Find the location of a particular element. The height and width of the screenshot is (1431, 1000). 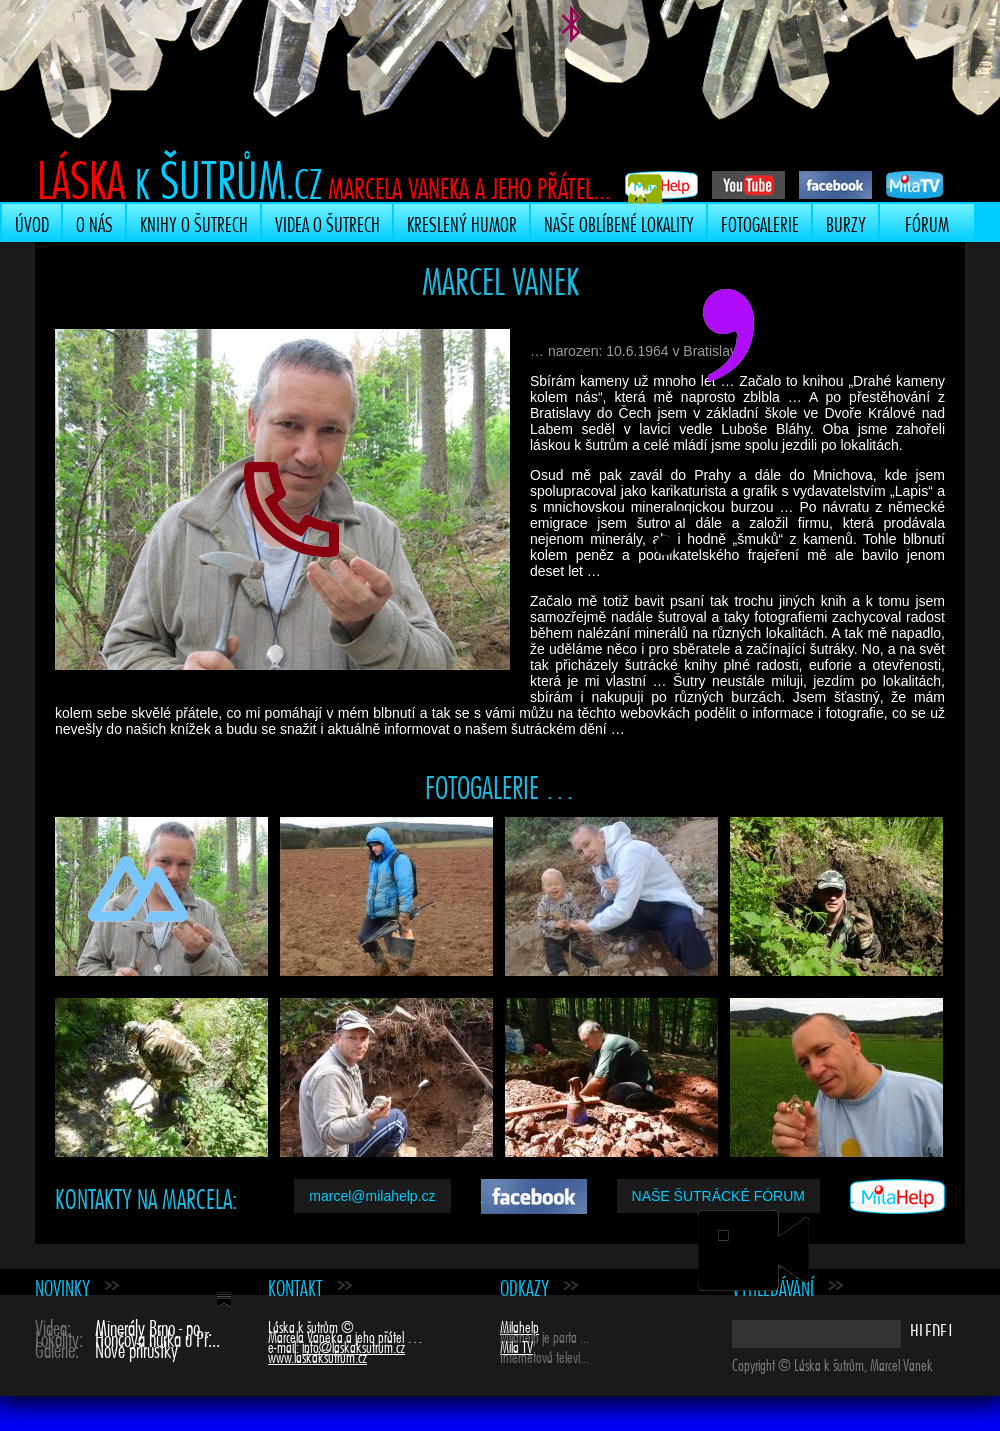

make a phone call is located at coordinates (291, 509).